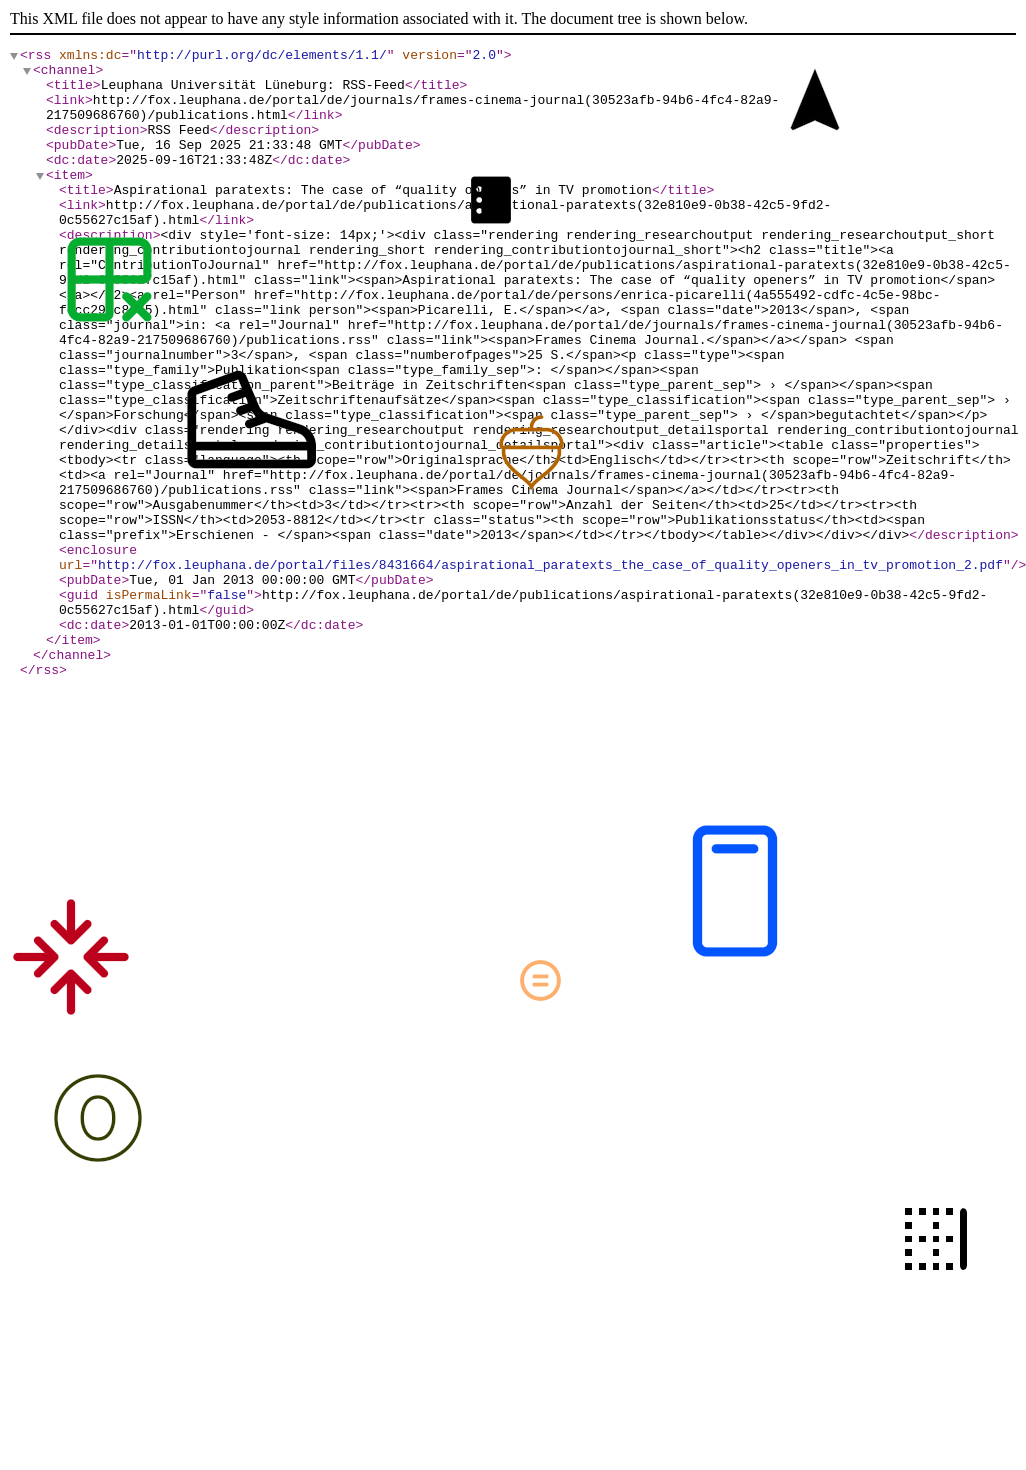 This screenshot has width=1026, height=1470. What do you see at coordinates (815, 101) in the screenshot?
I see `start navigation to destination` at bounding box center [815, 101].